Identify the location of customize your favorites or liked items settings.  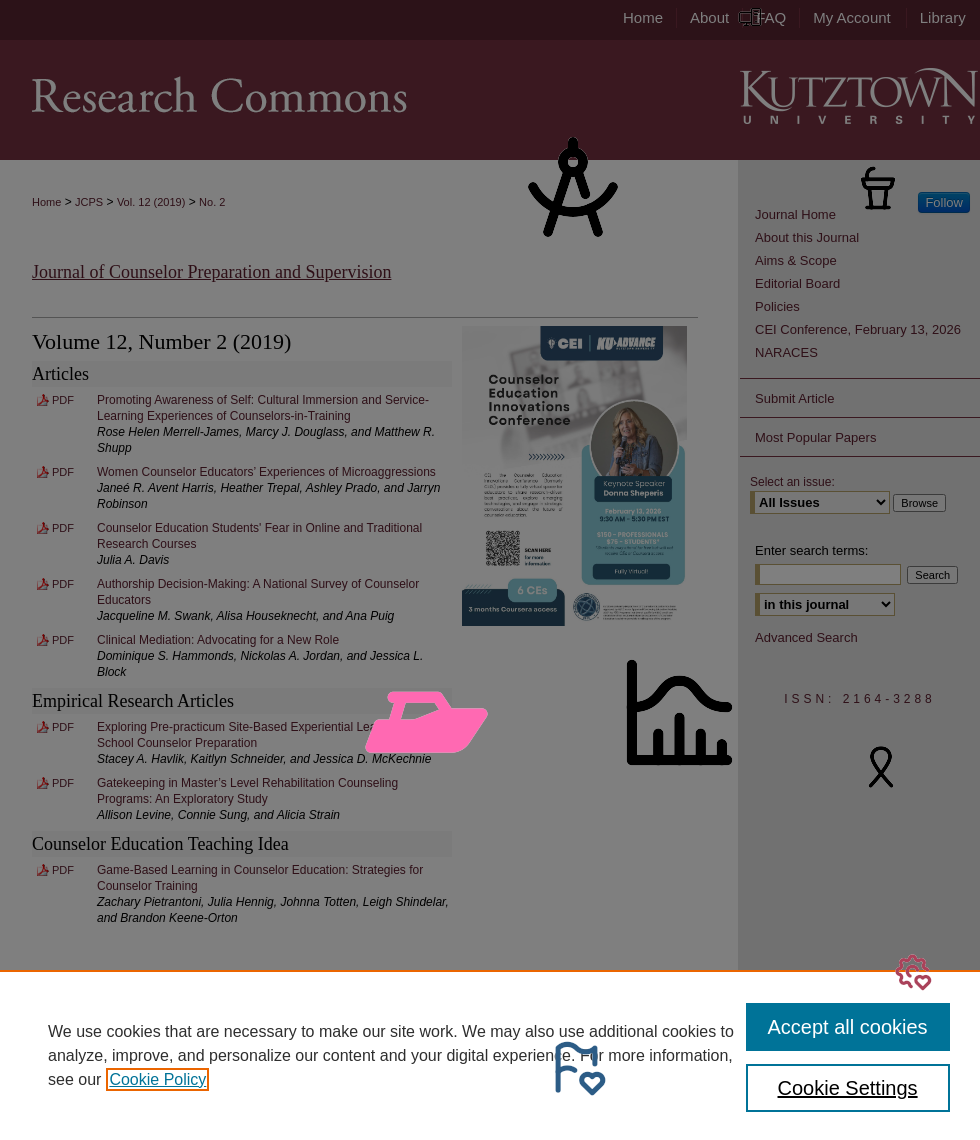
(912, 971).